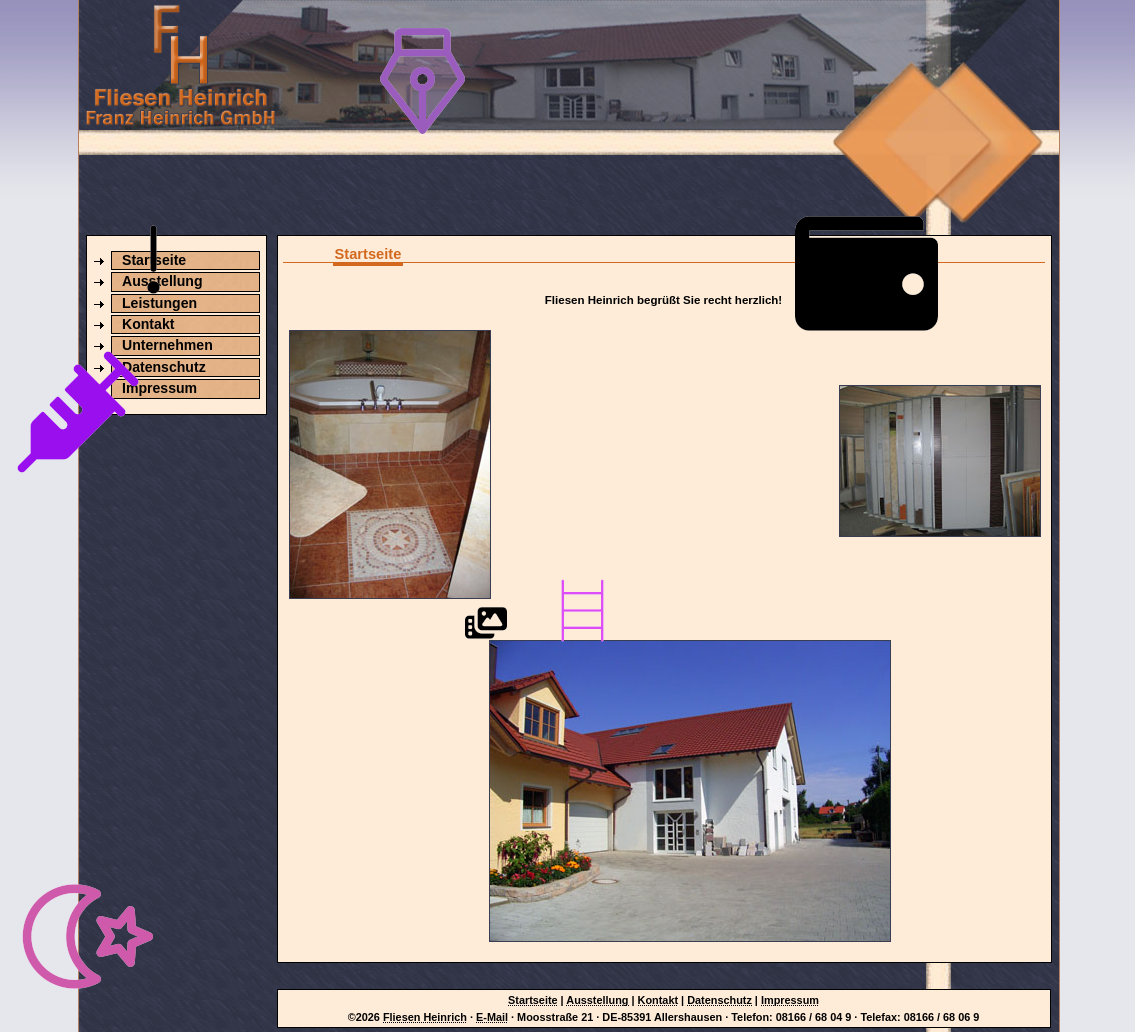 Image resolution: width=1135 pixels, height=1032 pixels. I want to click on access your wallet or payment methods, so click(866, 273).